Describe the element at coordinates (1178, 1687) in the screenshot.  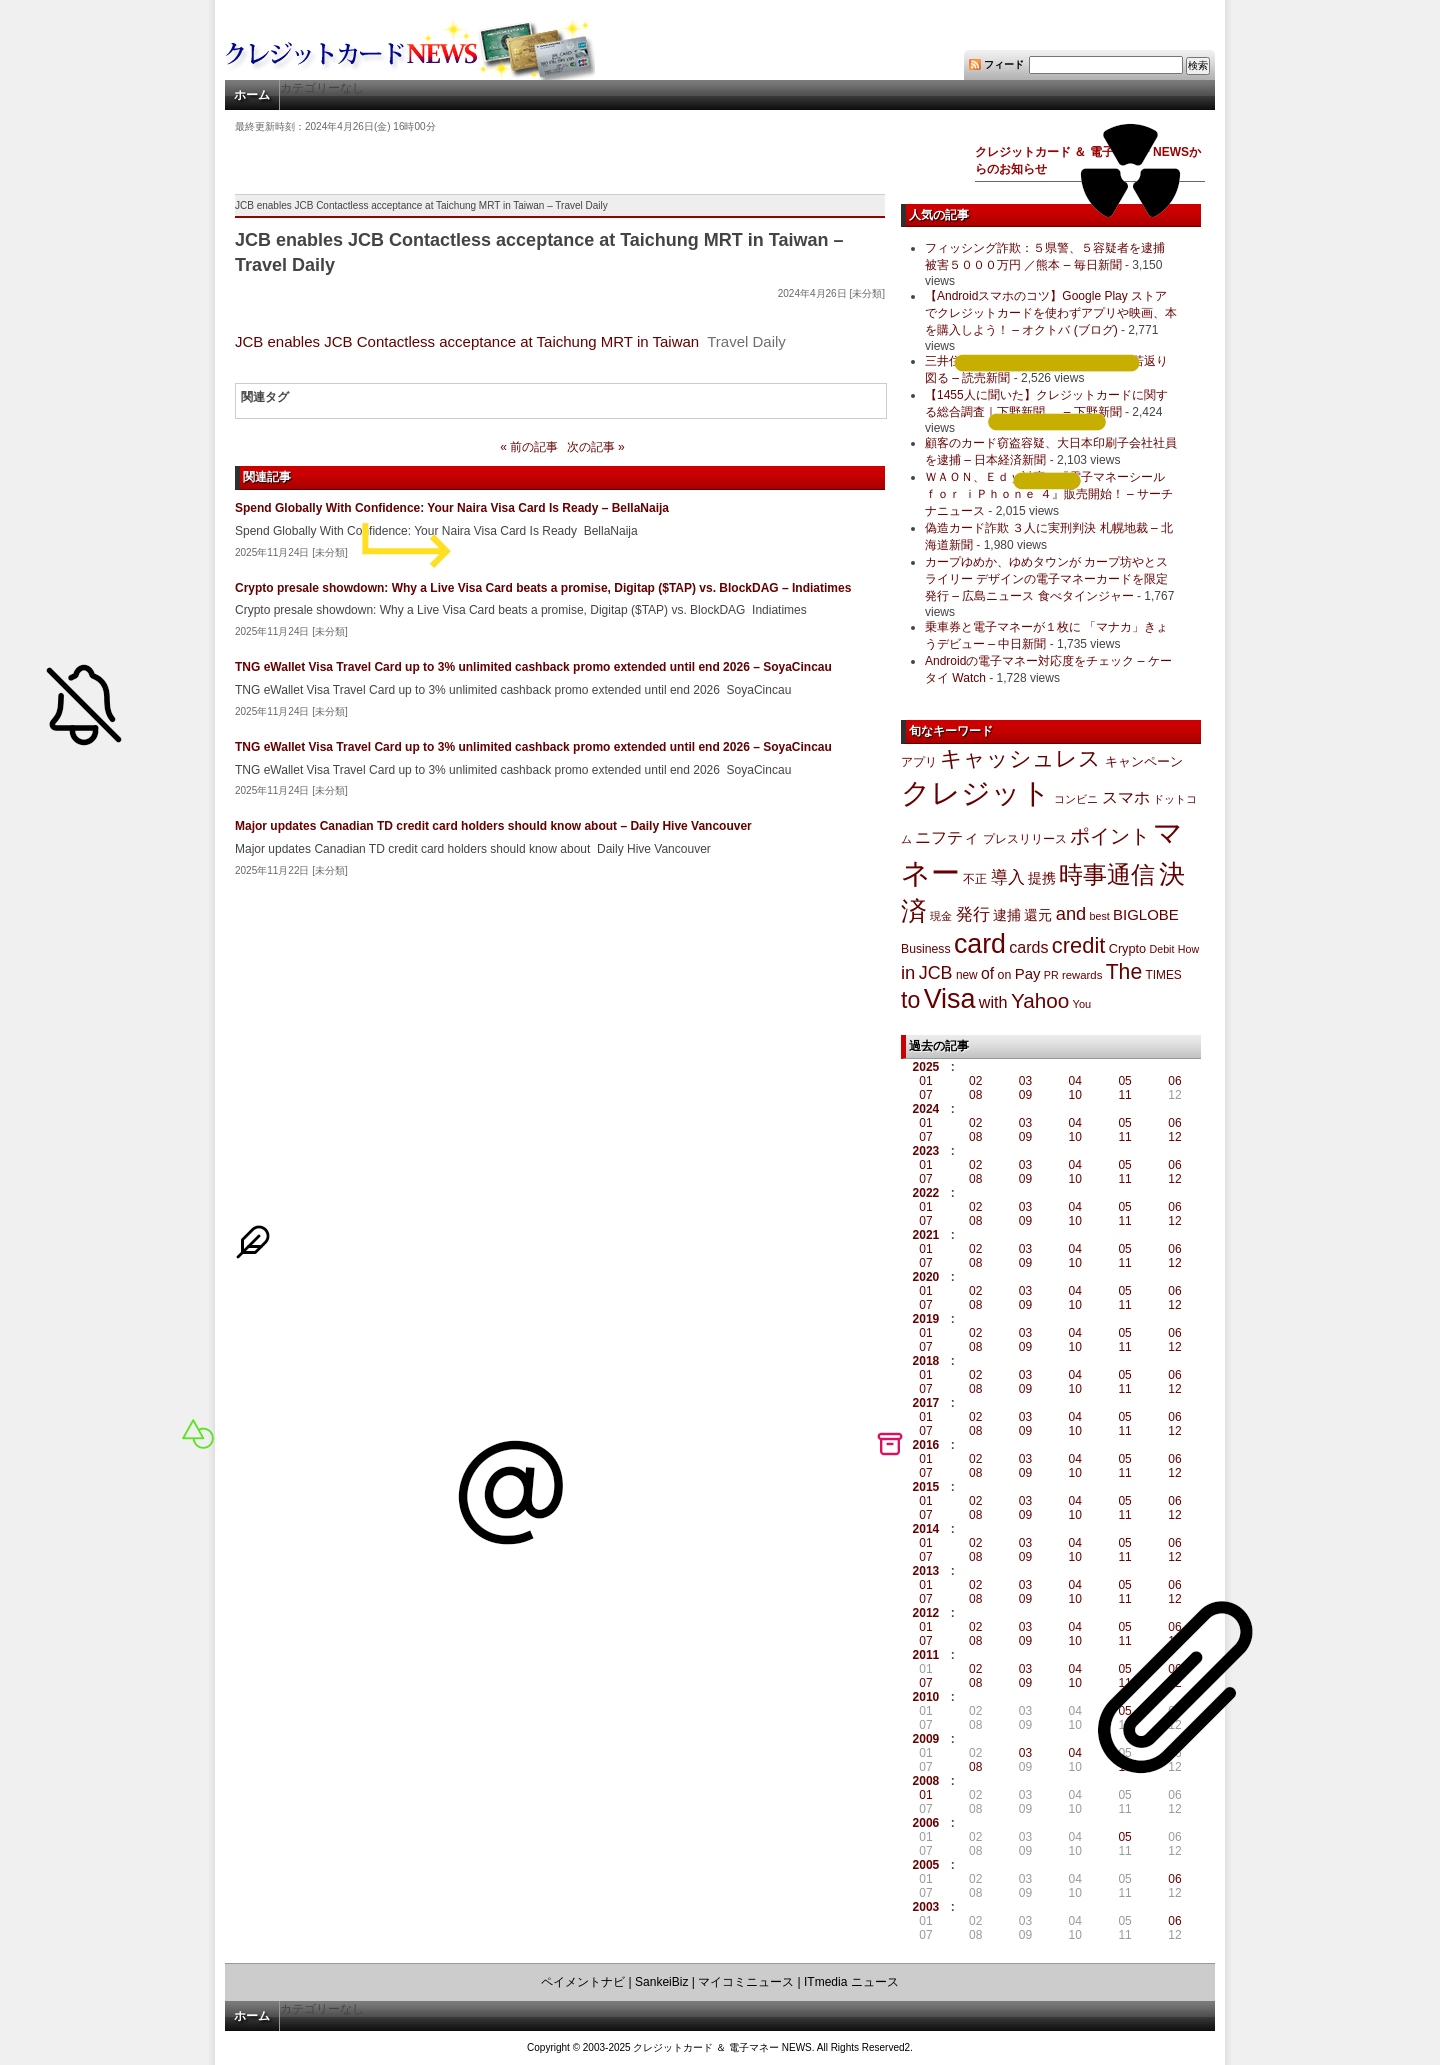
I see `attach a file to your message` at that location.